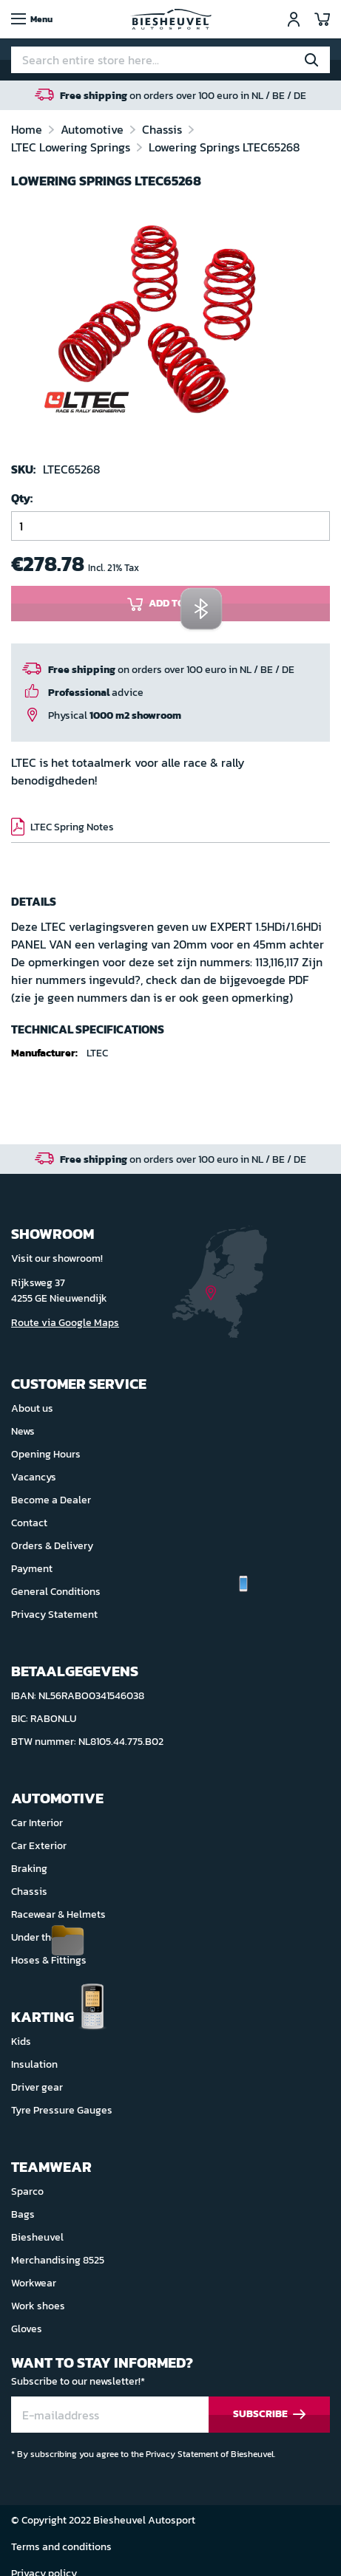  Describe the element at coordinates (93, 2007) in the screenshot. I see `access phone or calling features` at that location.